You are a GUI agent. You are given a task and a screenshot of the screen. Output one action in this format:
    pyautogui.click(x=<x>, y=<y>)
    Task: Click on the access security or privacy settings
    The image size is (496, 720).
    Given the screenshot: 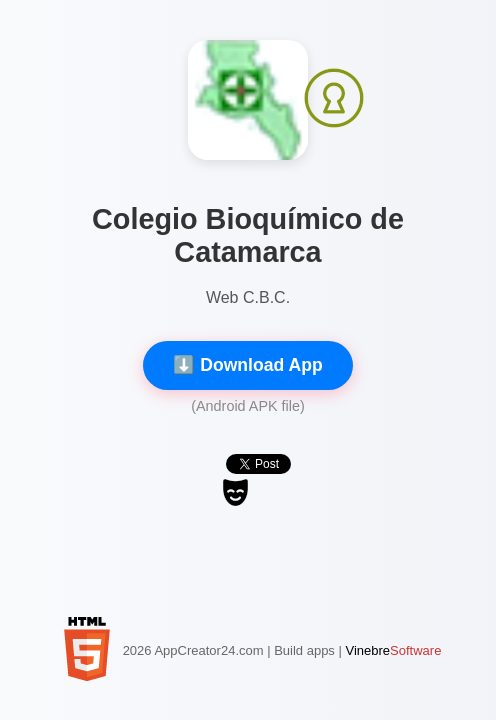 What is the action you would take?
    pyautogui.click(x=334, y=98)
    